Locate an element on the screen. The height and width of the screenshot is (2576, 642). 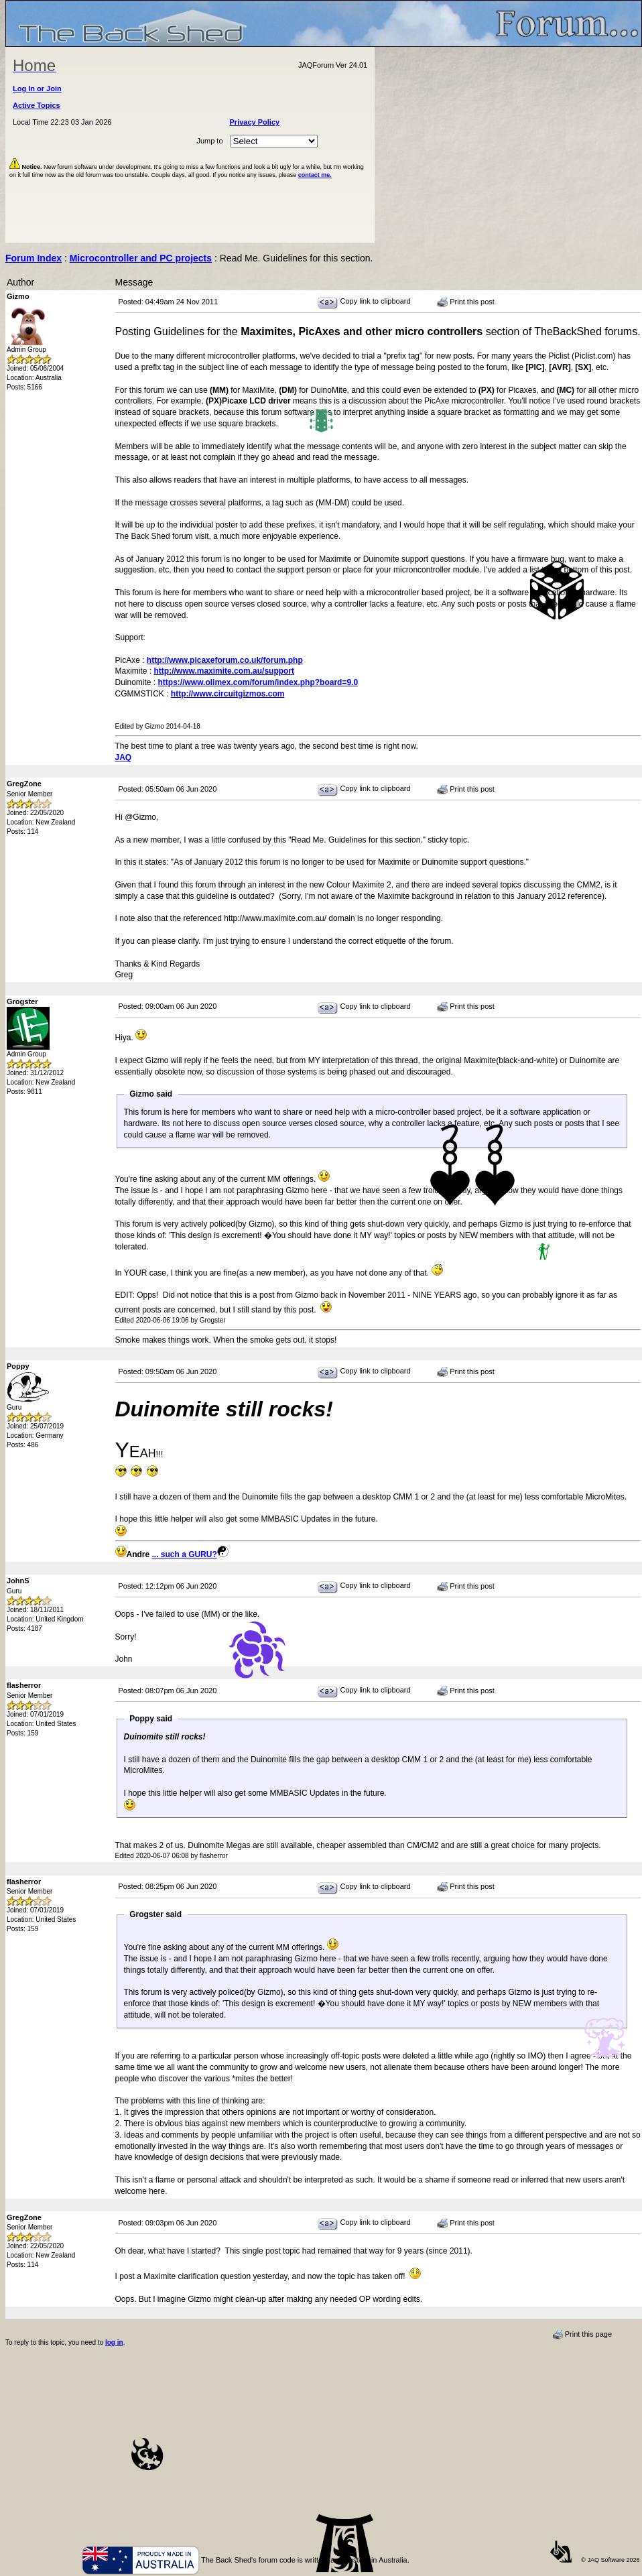
indicates an infested or corrupted enemy type is located at coordinates (257, 1650).